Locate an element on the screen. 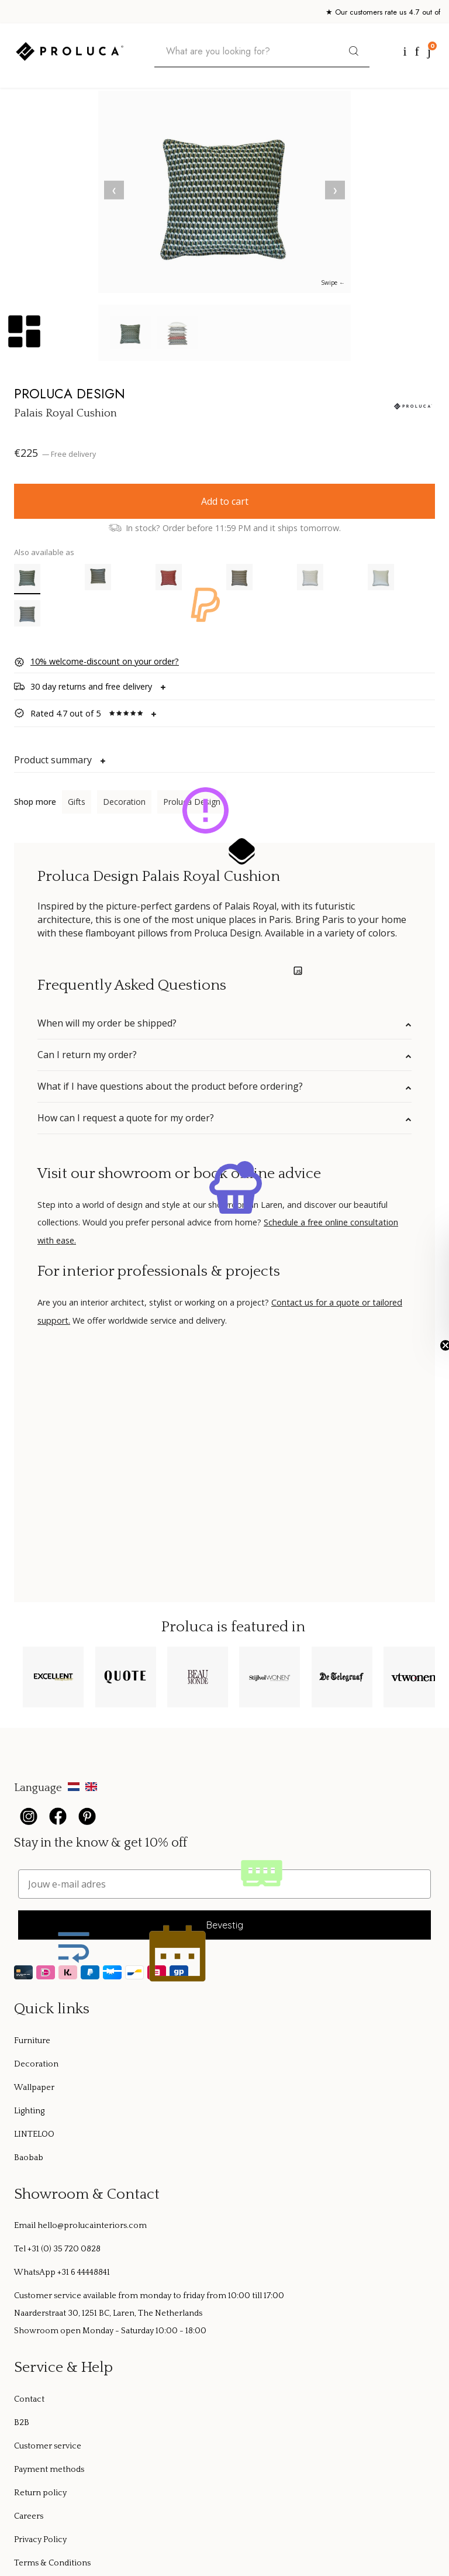  view RAM or memory usage is located at coordinates (261, 1873).